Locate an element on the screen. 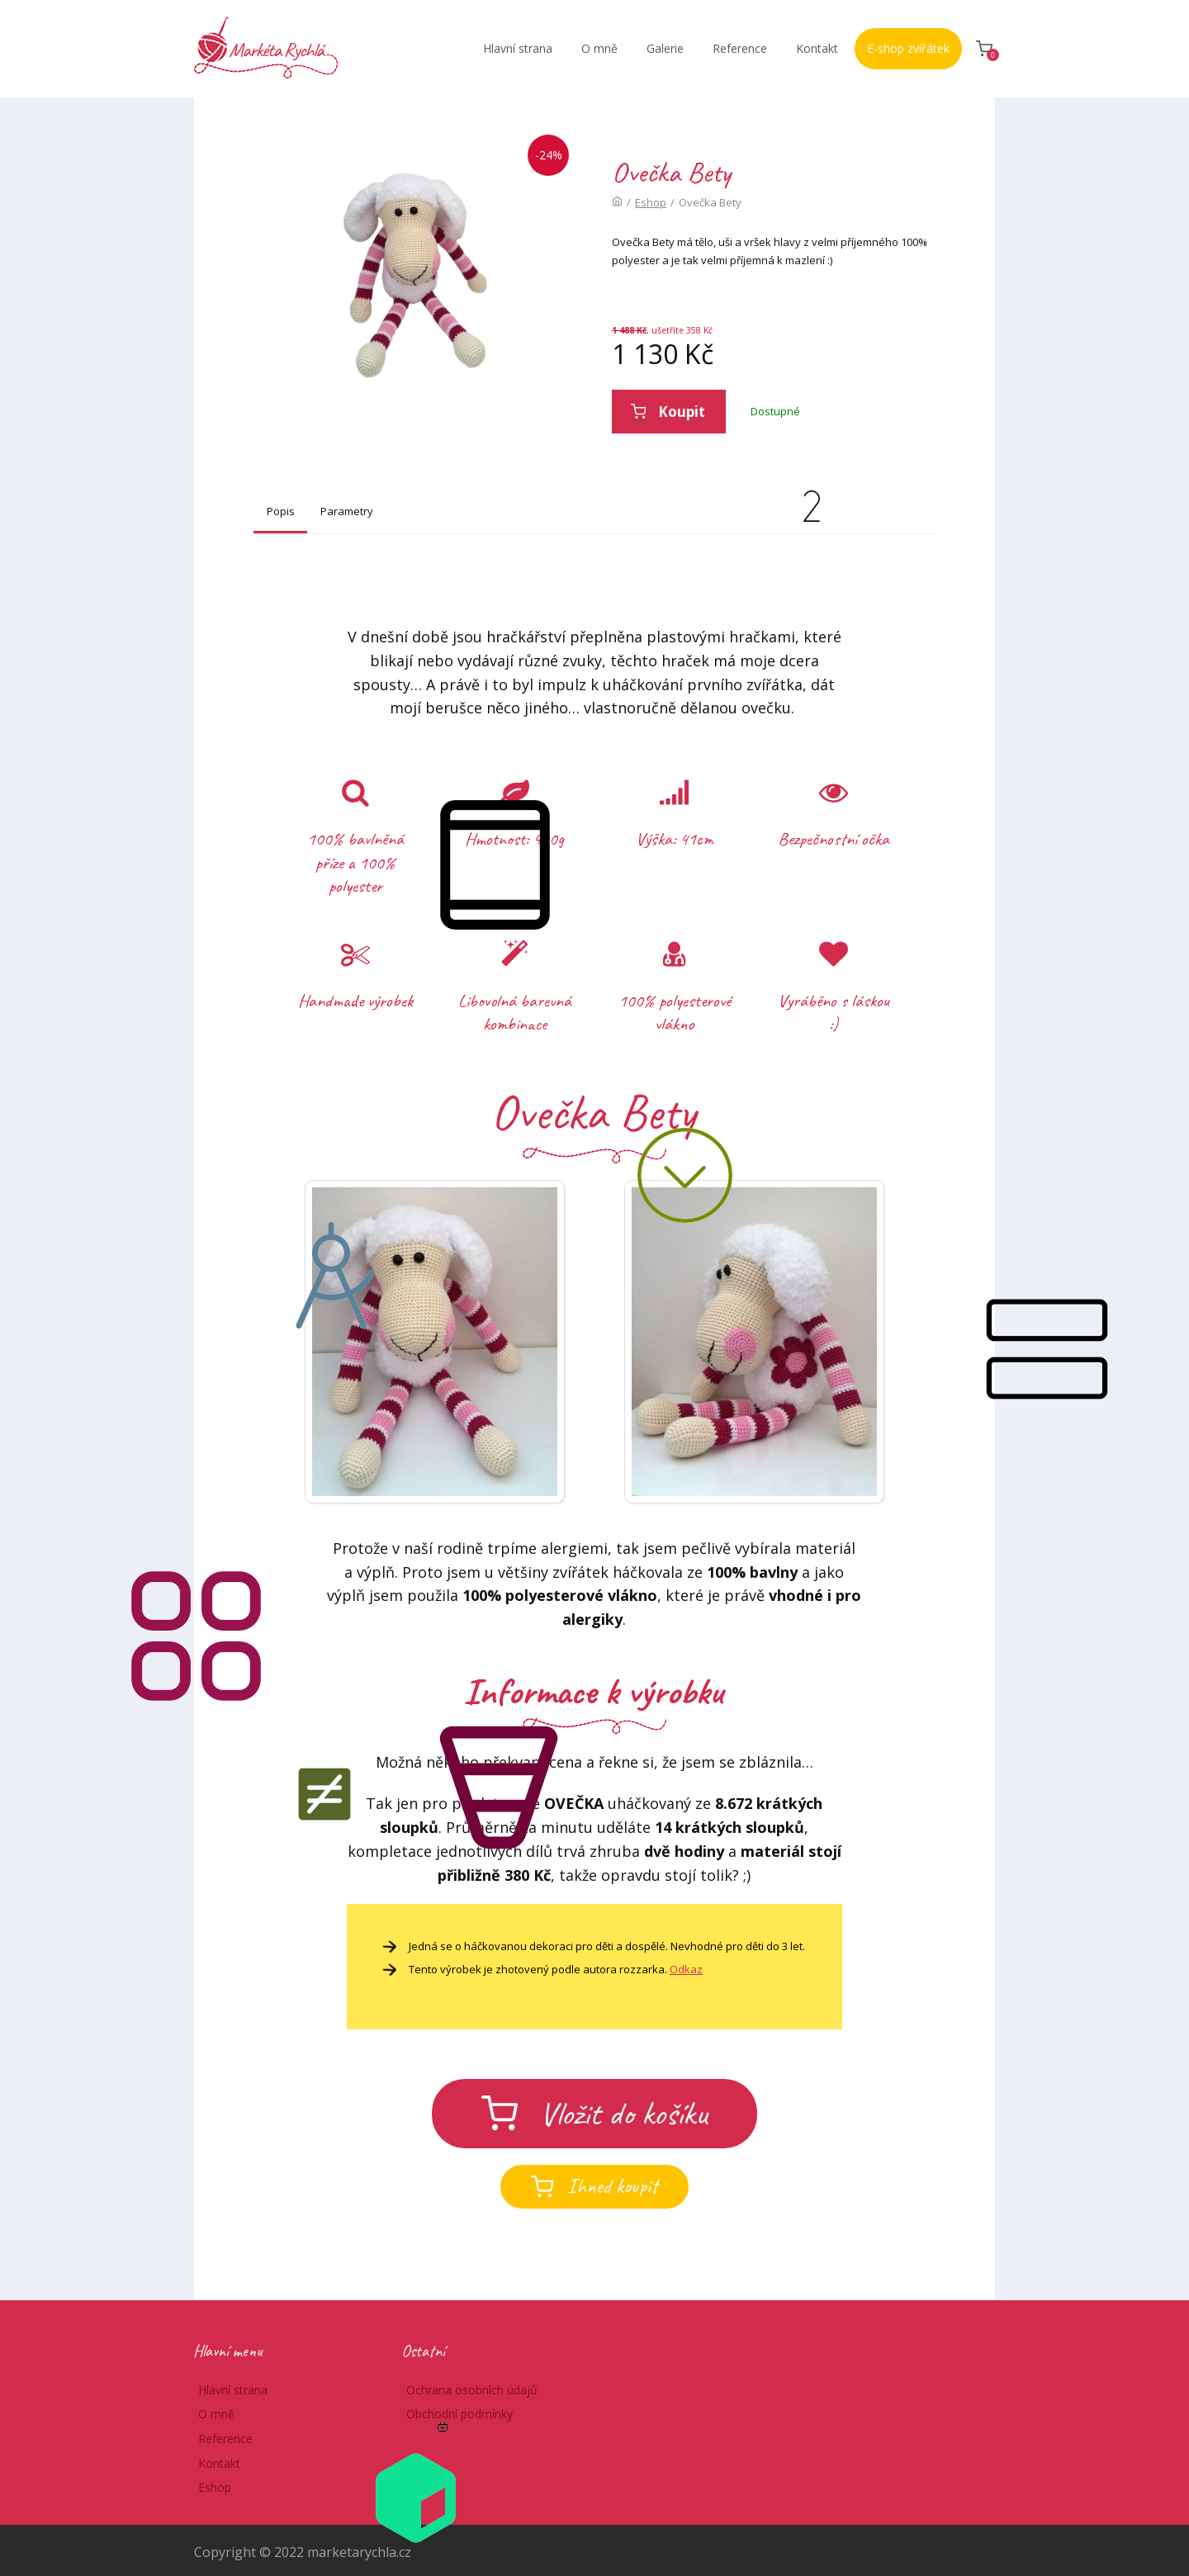 This screenshot has width=1189, height=2576. switch to tablet view is located at coordinates (495, 864).